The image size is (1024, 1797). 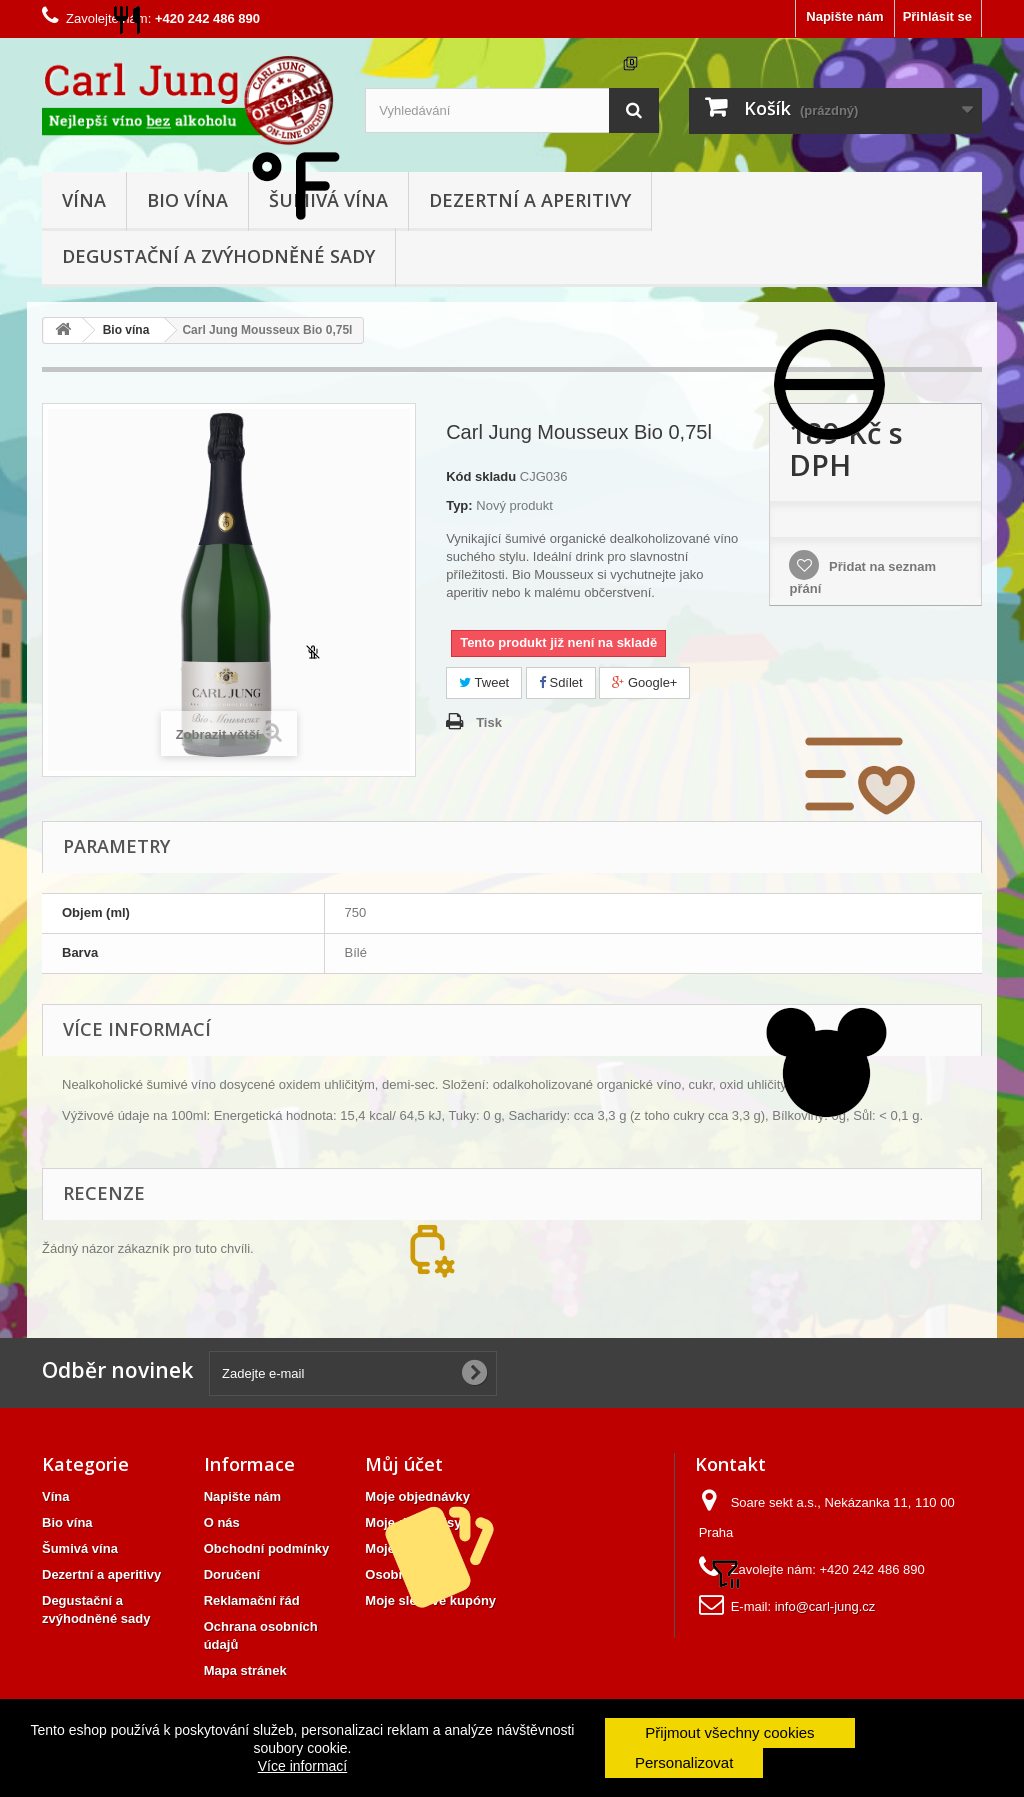 What do you see at coordinates (438, 1554) in the screenshot?
I see `view your card collection` at bounding box center [438, 1554].